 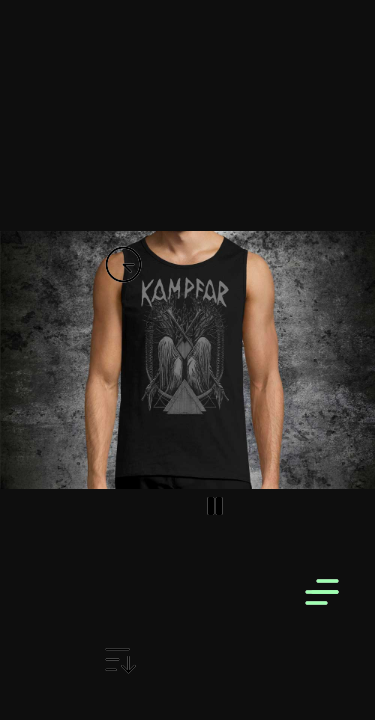 What do you see at coordinates (119, 659) in the screenshot?
I see `sort items in ascending order` at bounding box center [119, 659].